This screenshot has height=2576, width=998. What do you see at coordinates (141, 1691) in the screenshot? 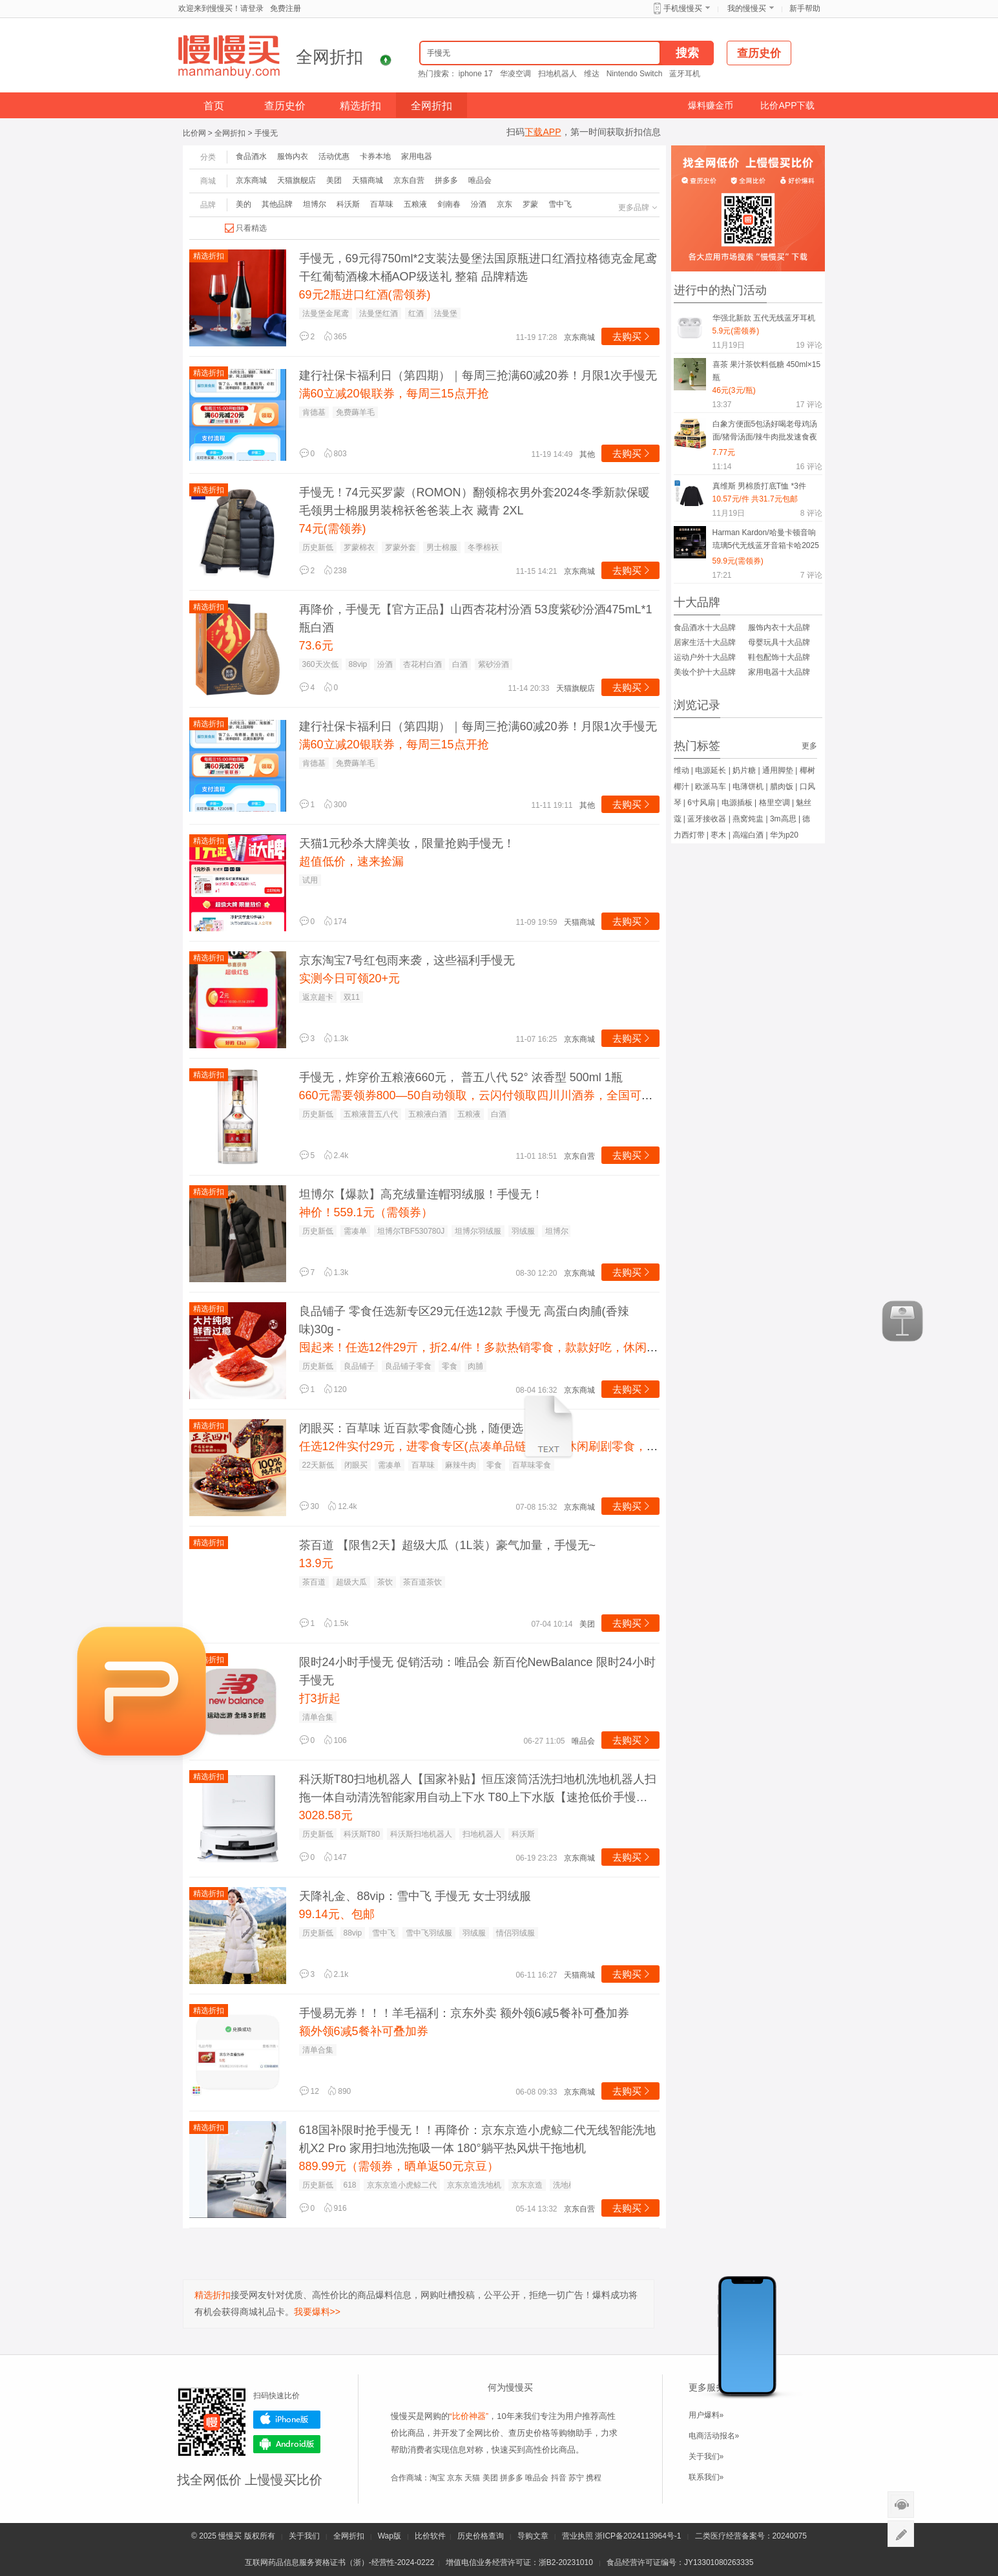
I see `open wps presentation app` at bounding box center [141, 1691].